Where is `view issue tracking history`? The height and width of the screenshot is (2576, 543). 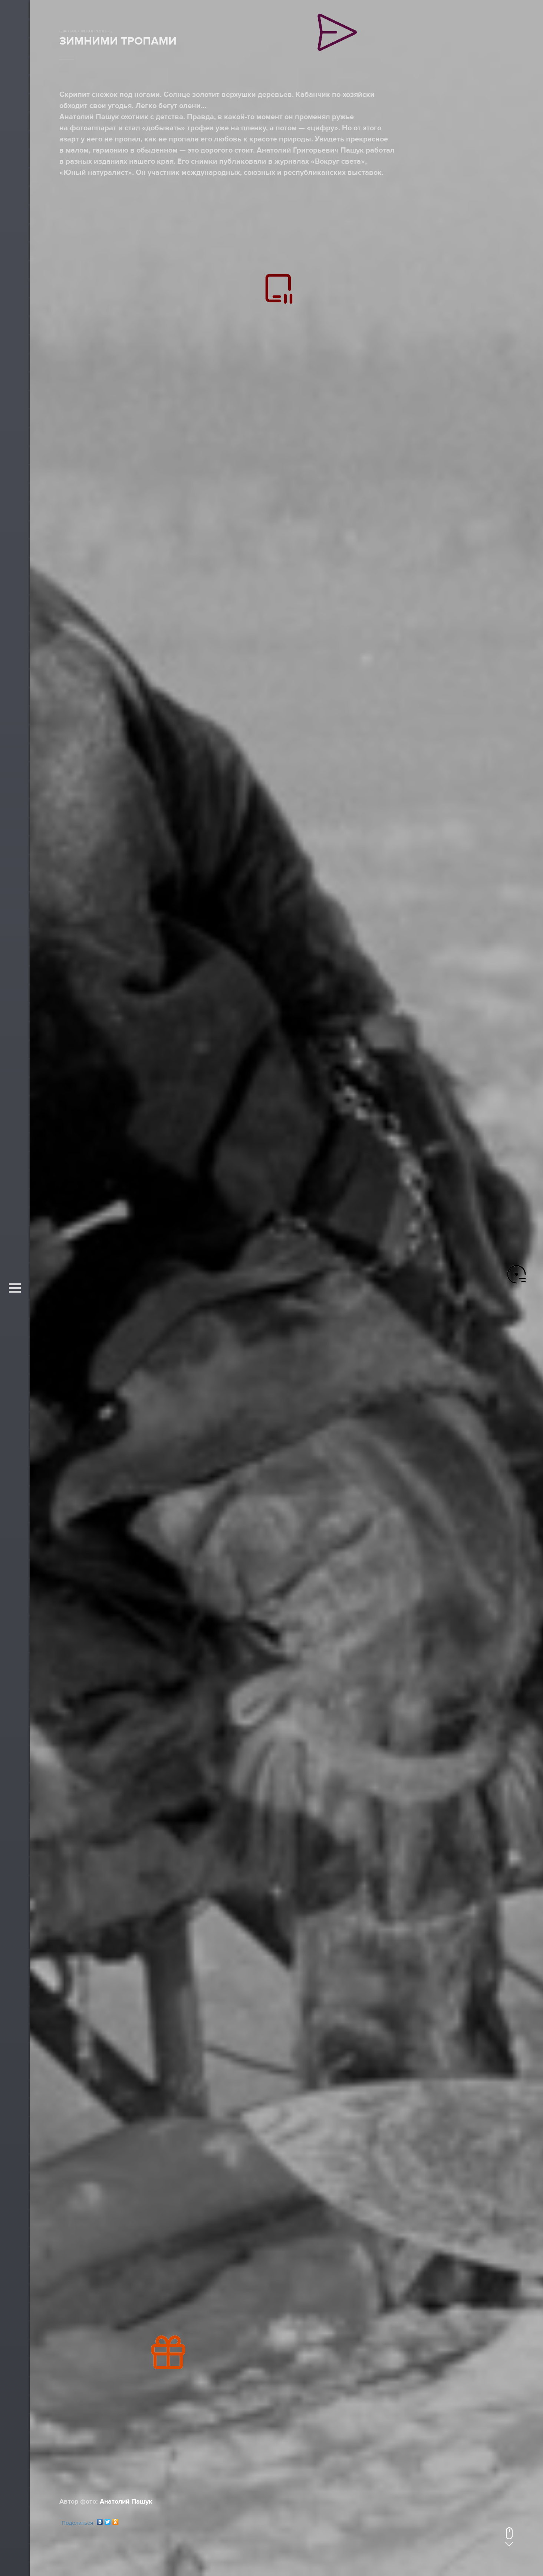
view issue tracking history is located at coordinates (516, 1274).